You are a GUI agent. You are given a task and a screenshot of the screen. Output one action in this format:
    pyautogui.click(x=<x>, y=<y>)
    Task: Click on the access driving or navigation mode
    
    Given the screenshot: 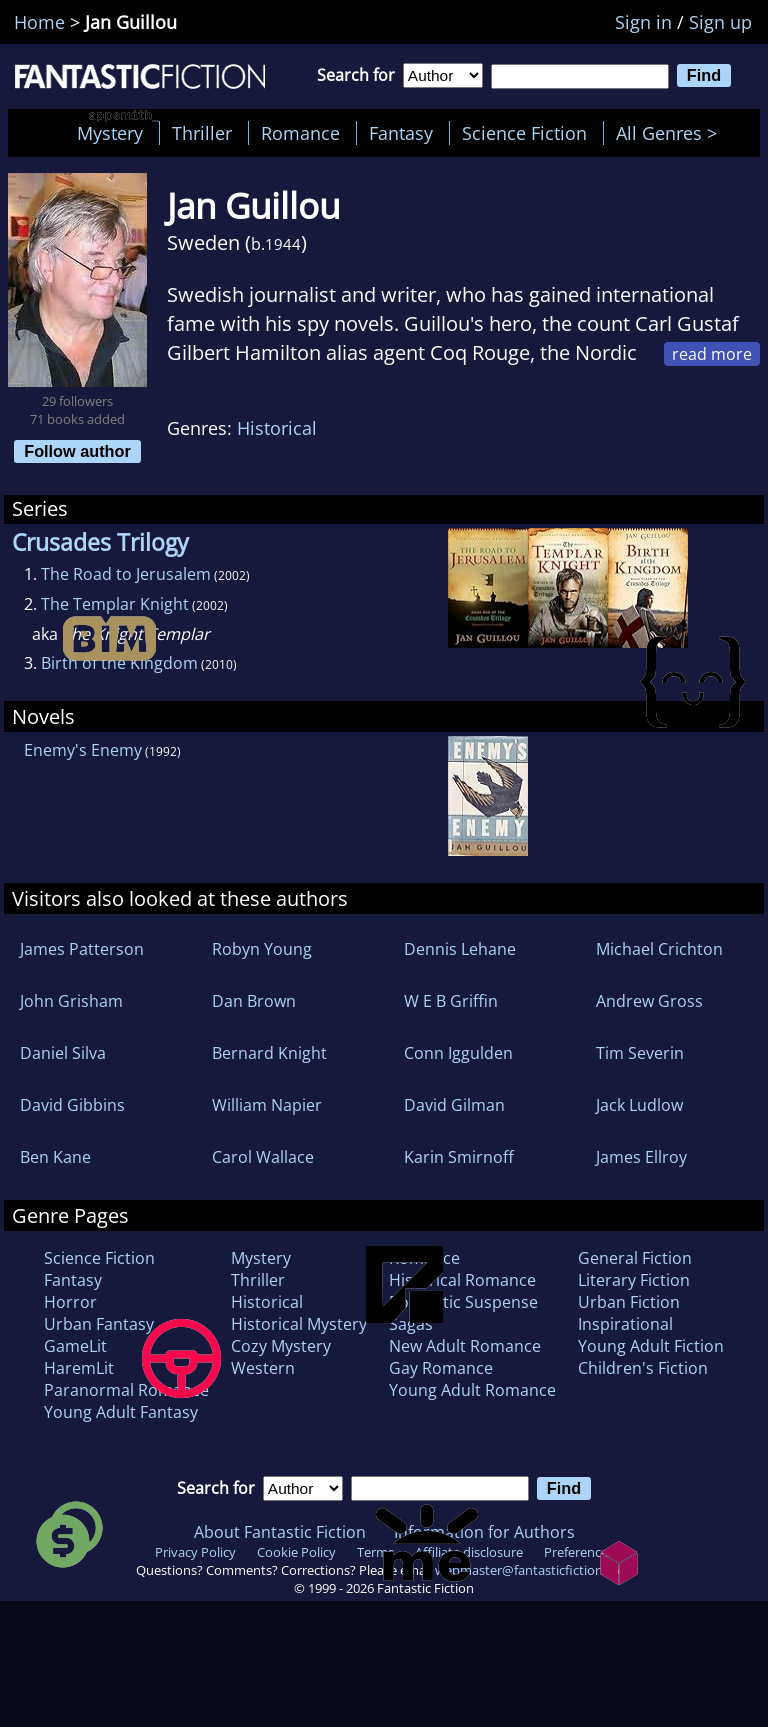 What is the action you would take?
    pyautogui.click(x=181, y=1358)
    